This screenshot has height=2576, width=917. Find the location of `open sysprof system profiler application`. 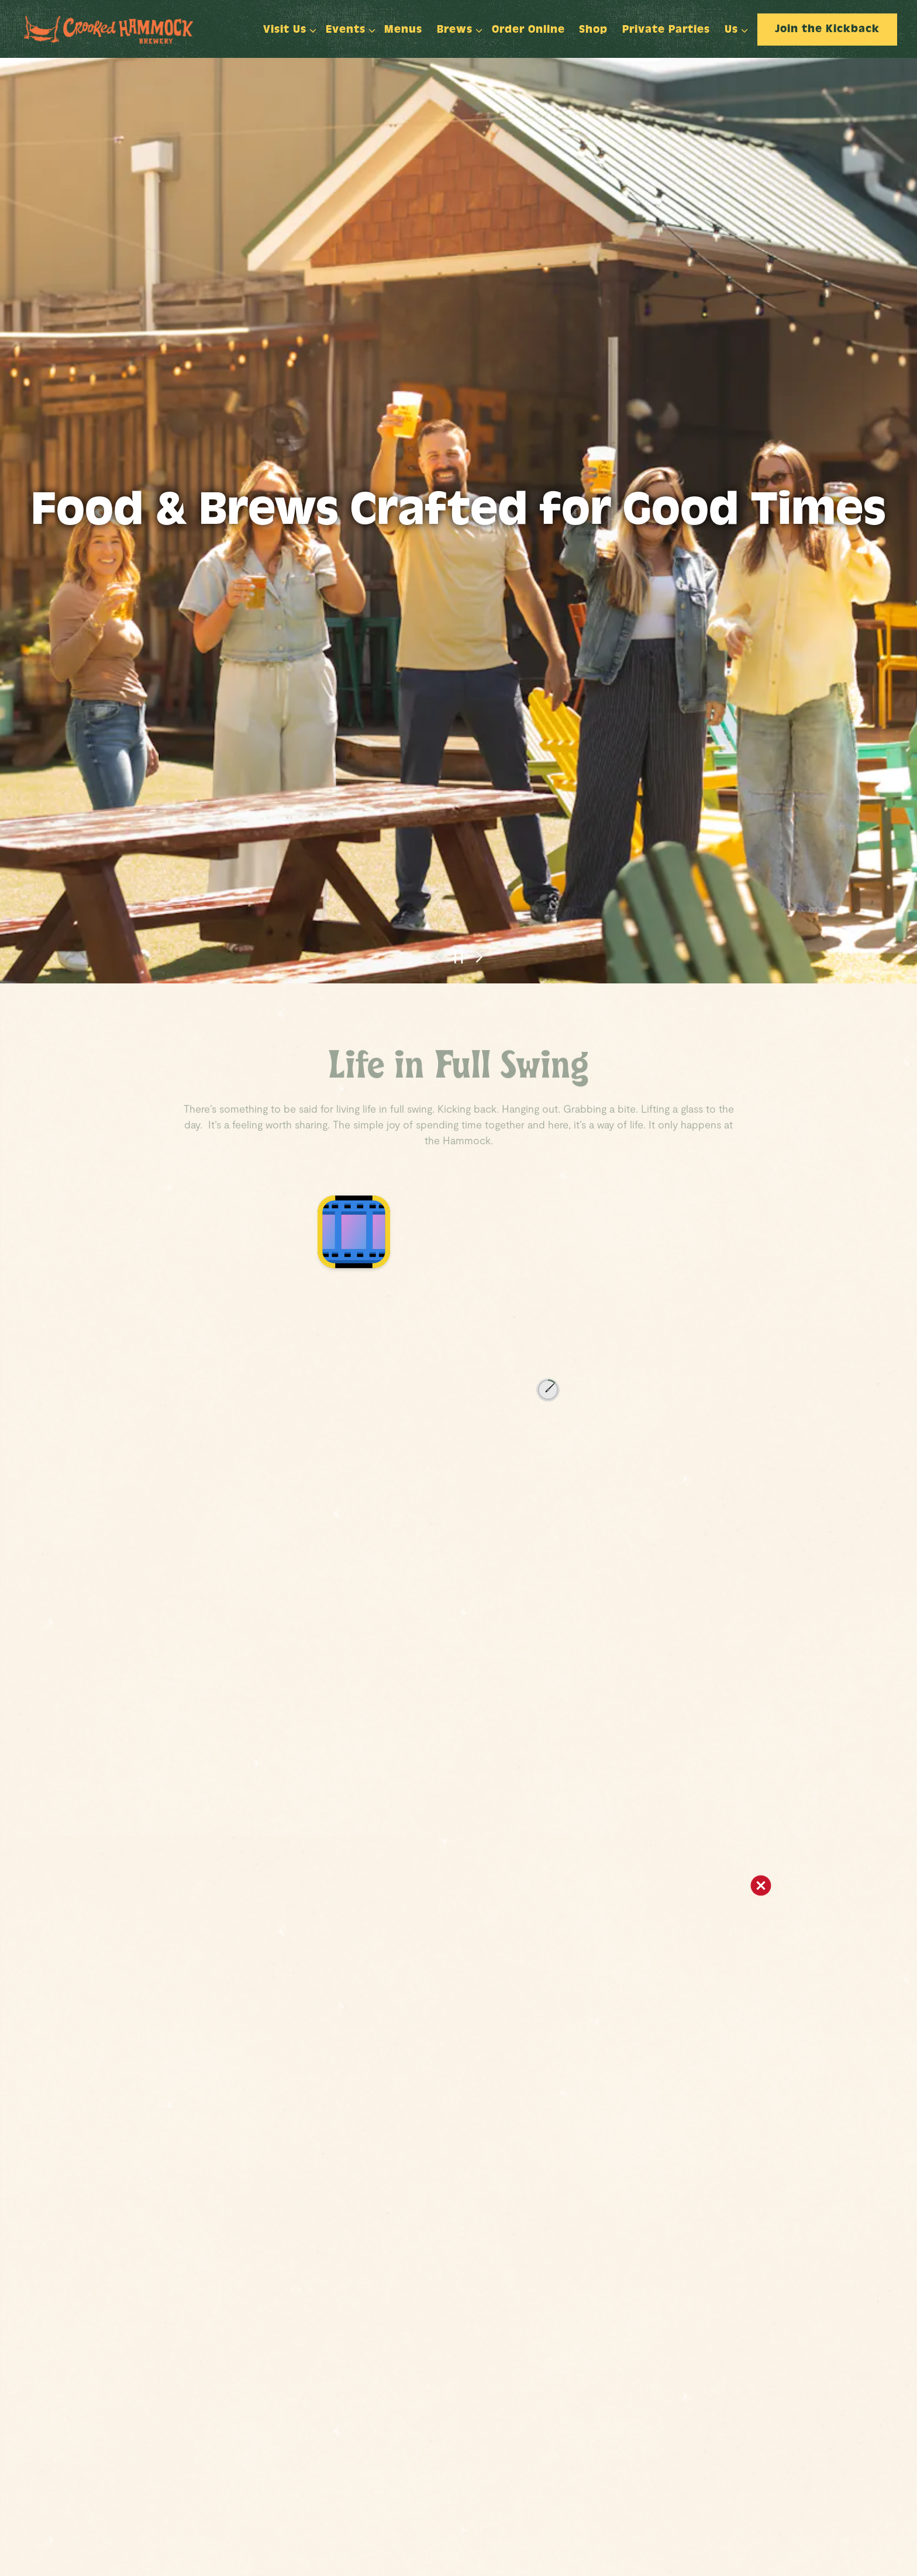

open sysprof system profiler application is located at coordinates (548, 1390).